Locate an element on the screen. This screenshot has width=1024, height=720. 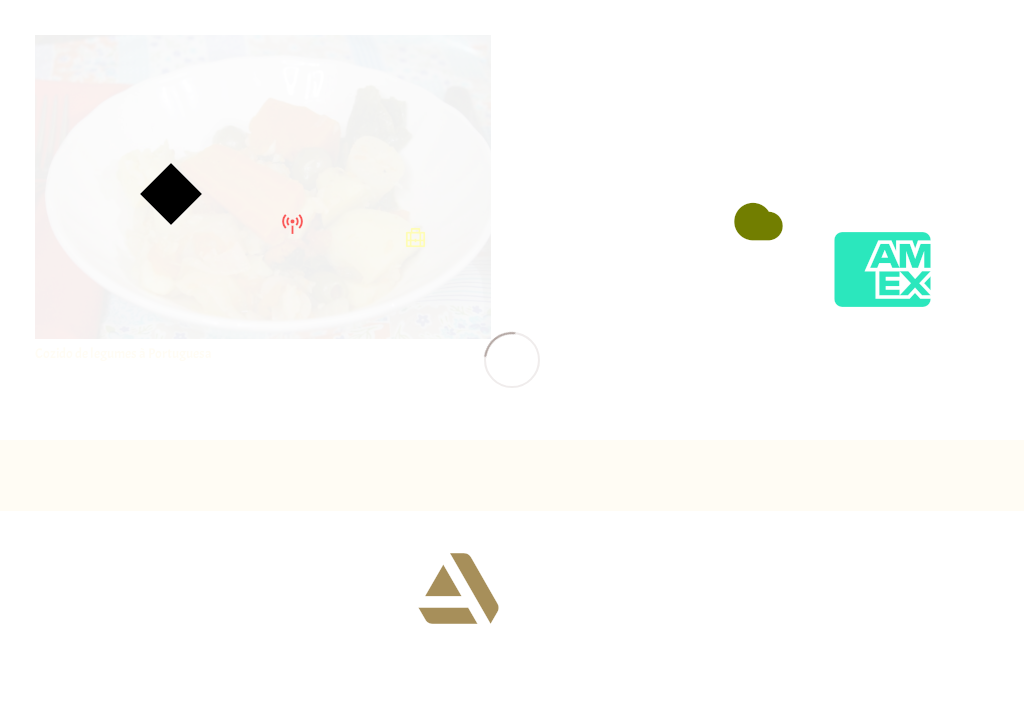
access work or business documents is located at coordinates (415, 238).